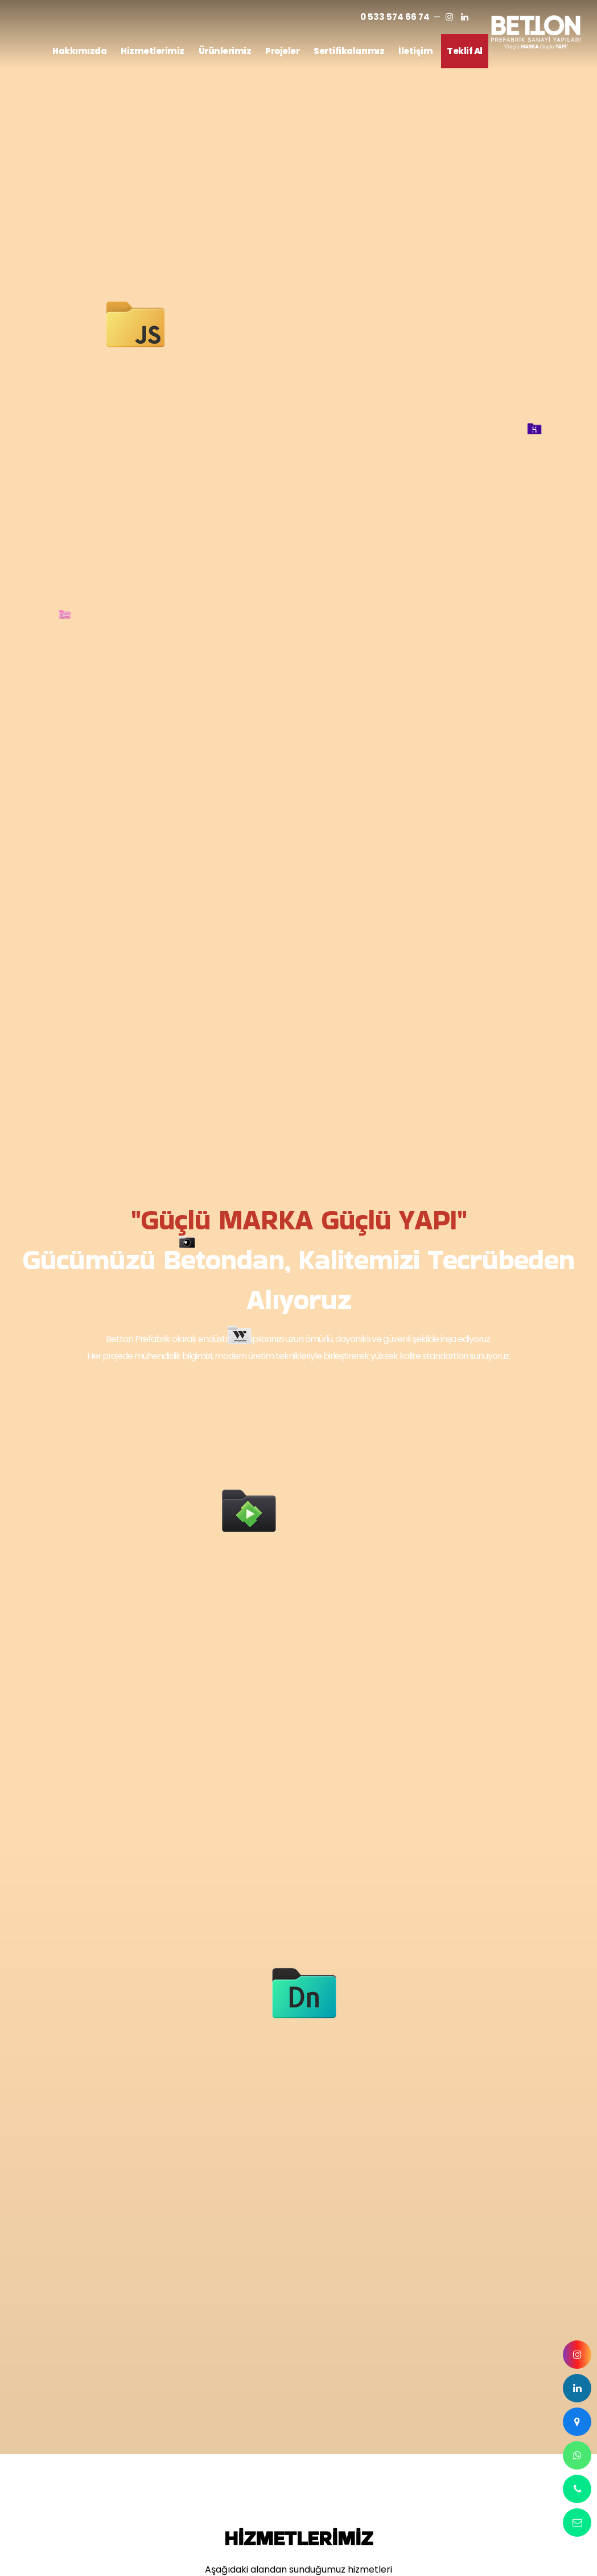 This screenshot has width=597, height=2576. I want to click on open adobe dimension project files folder, so click(304, 1995).